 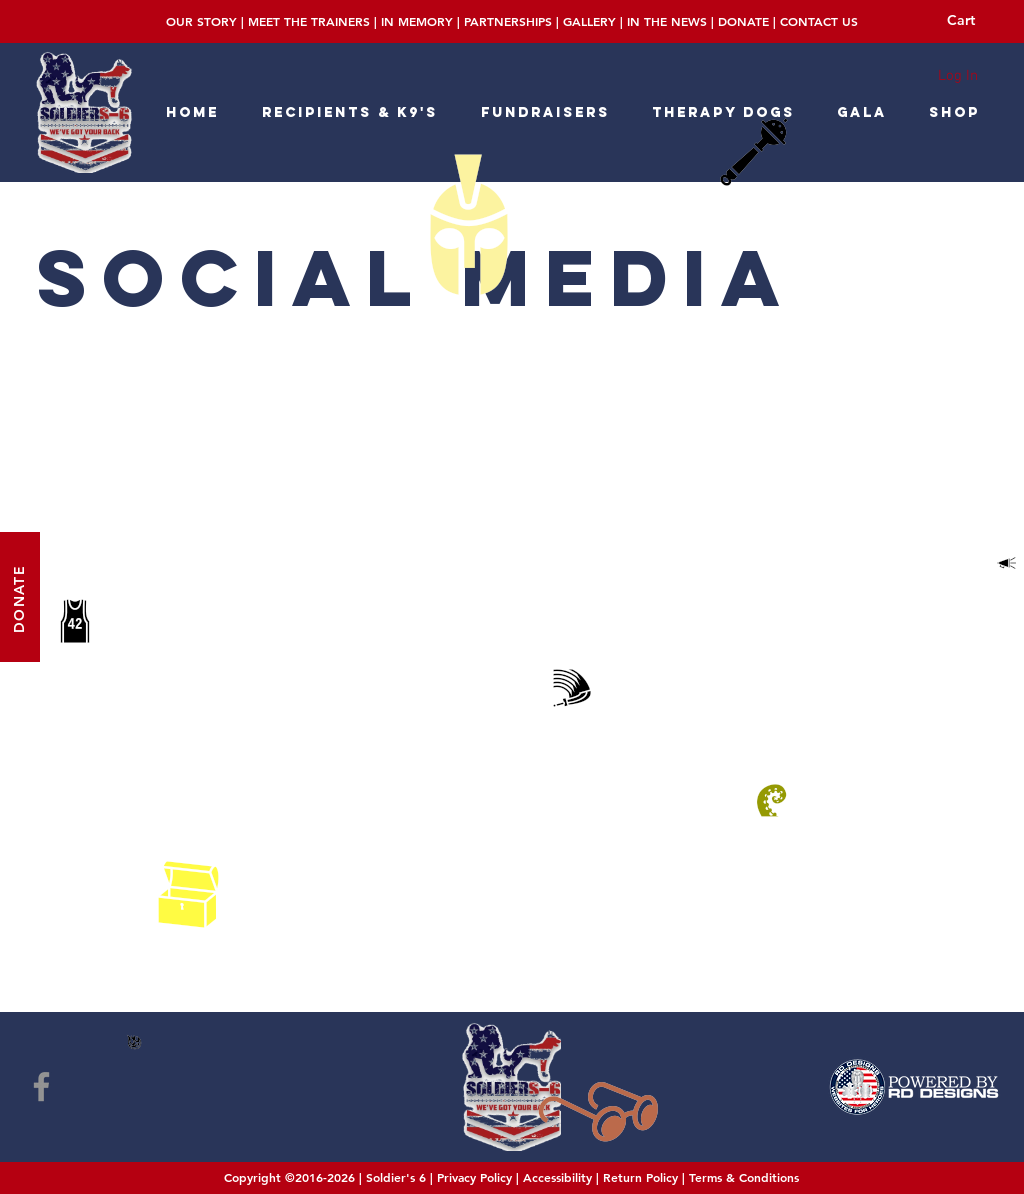 What do you see at coordinates (134, 1042) in the screenshot?
I see `indicates a burning or destroyed document` at bounding box center [134, 1042].